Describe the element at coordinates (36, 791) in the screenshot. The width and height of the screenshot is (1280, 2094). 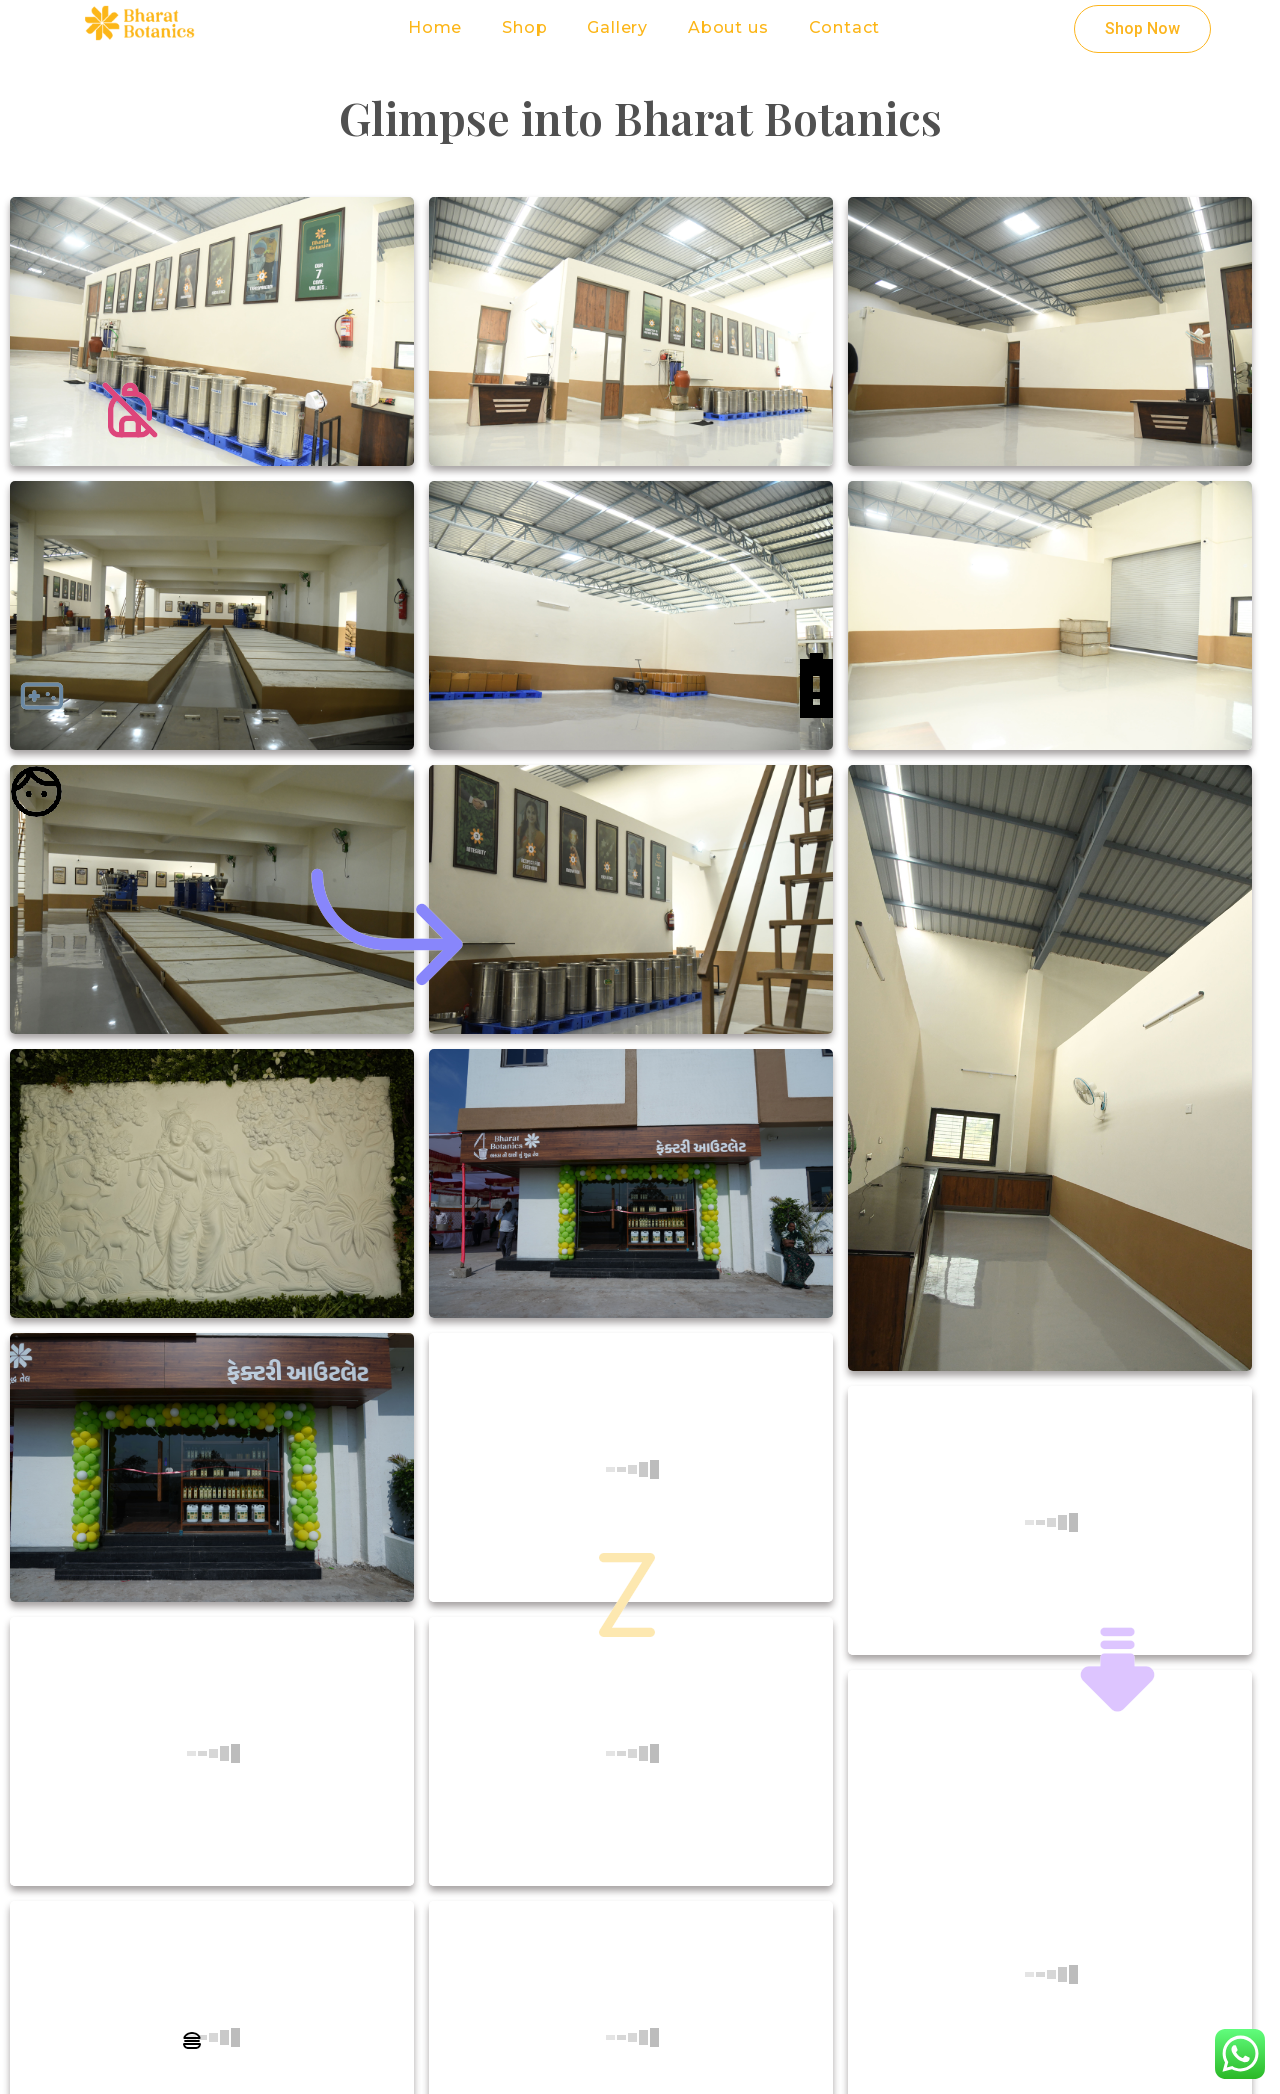
I see `access your profile or account settings` at that location.